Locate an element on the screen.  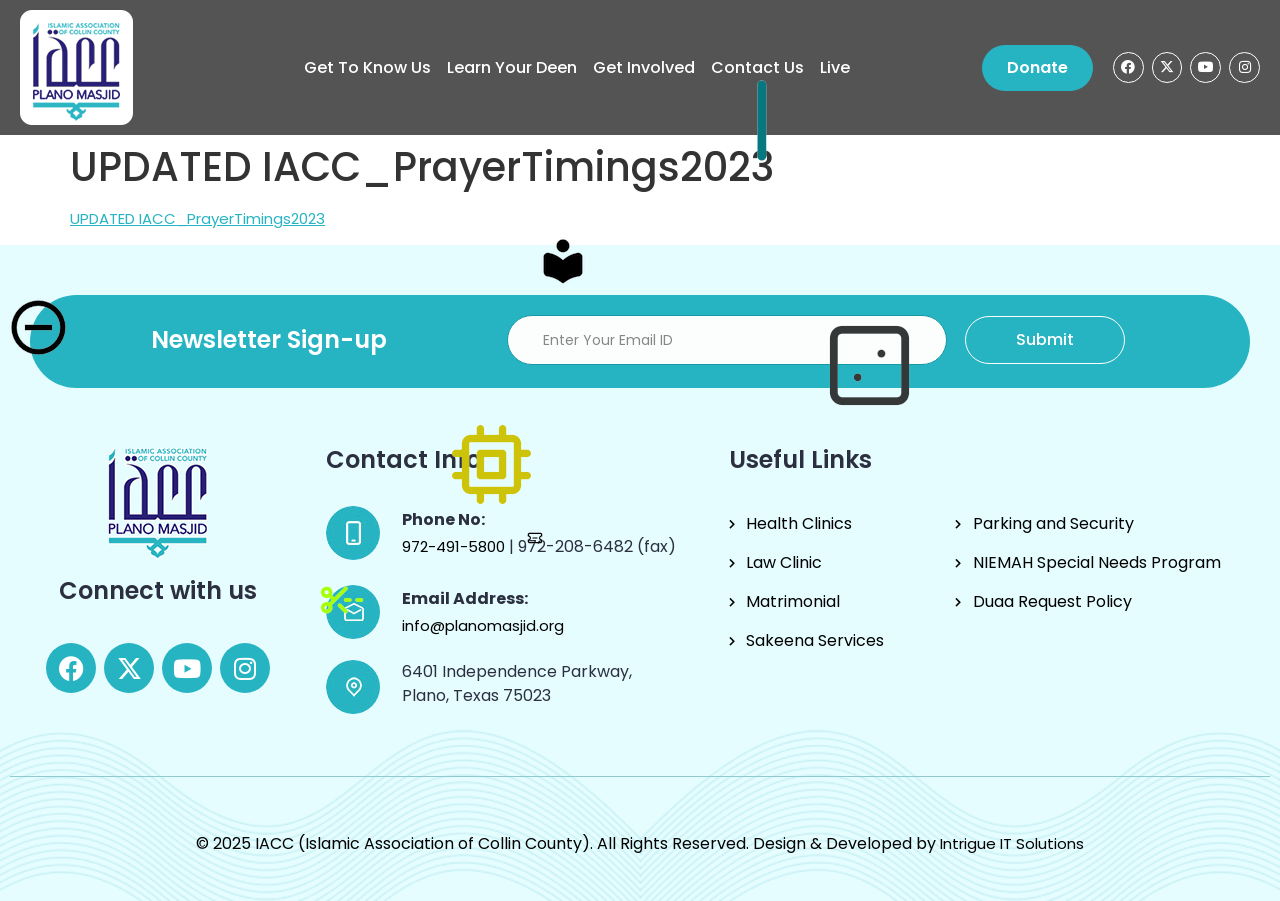
roll for a random result is located at coordinates (869, 365).